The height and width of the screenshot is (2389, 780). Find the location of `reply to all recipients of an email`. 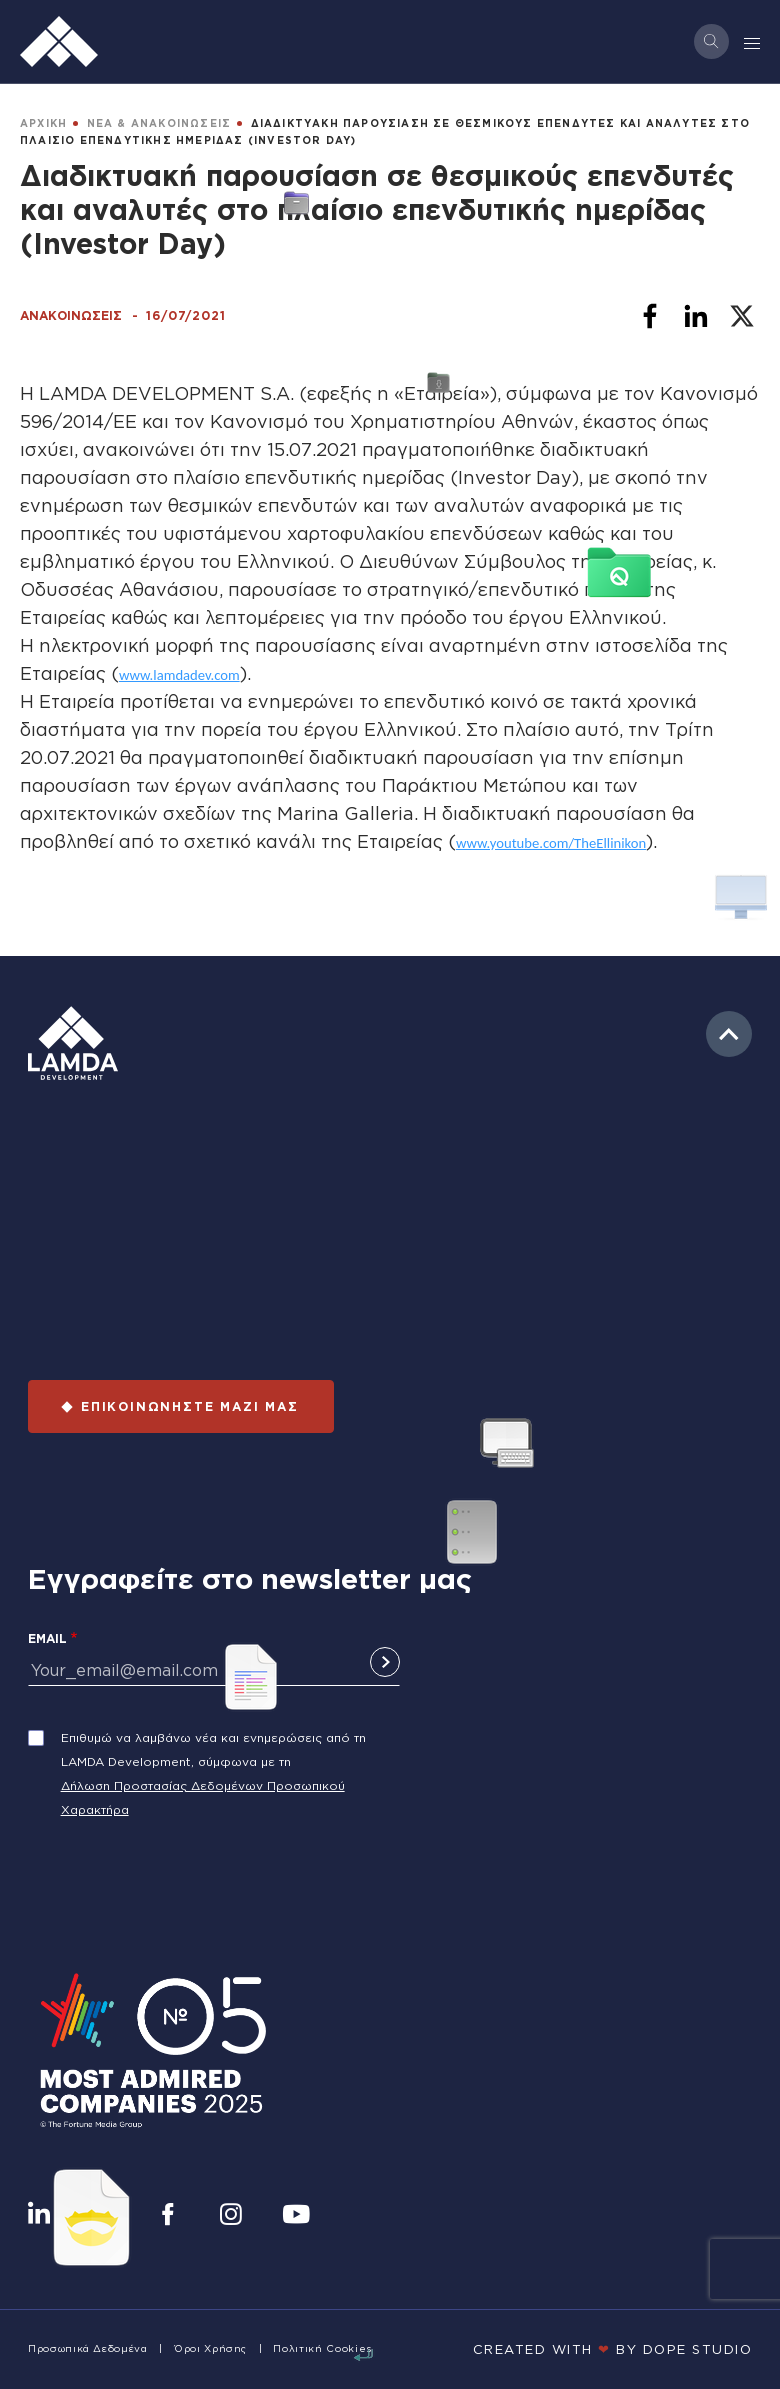

reply to all recipients of an email is located at coordinates (363, 2355).